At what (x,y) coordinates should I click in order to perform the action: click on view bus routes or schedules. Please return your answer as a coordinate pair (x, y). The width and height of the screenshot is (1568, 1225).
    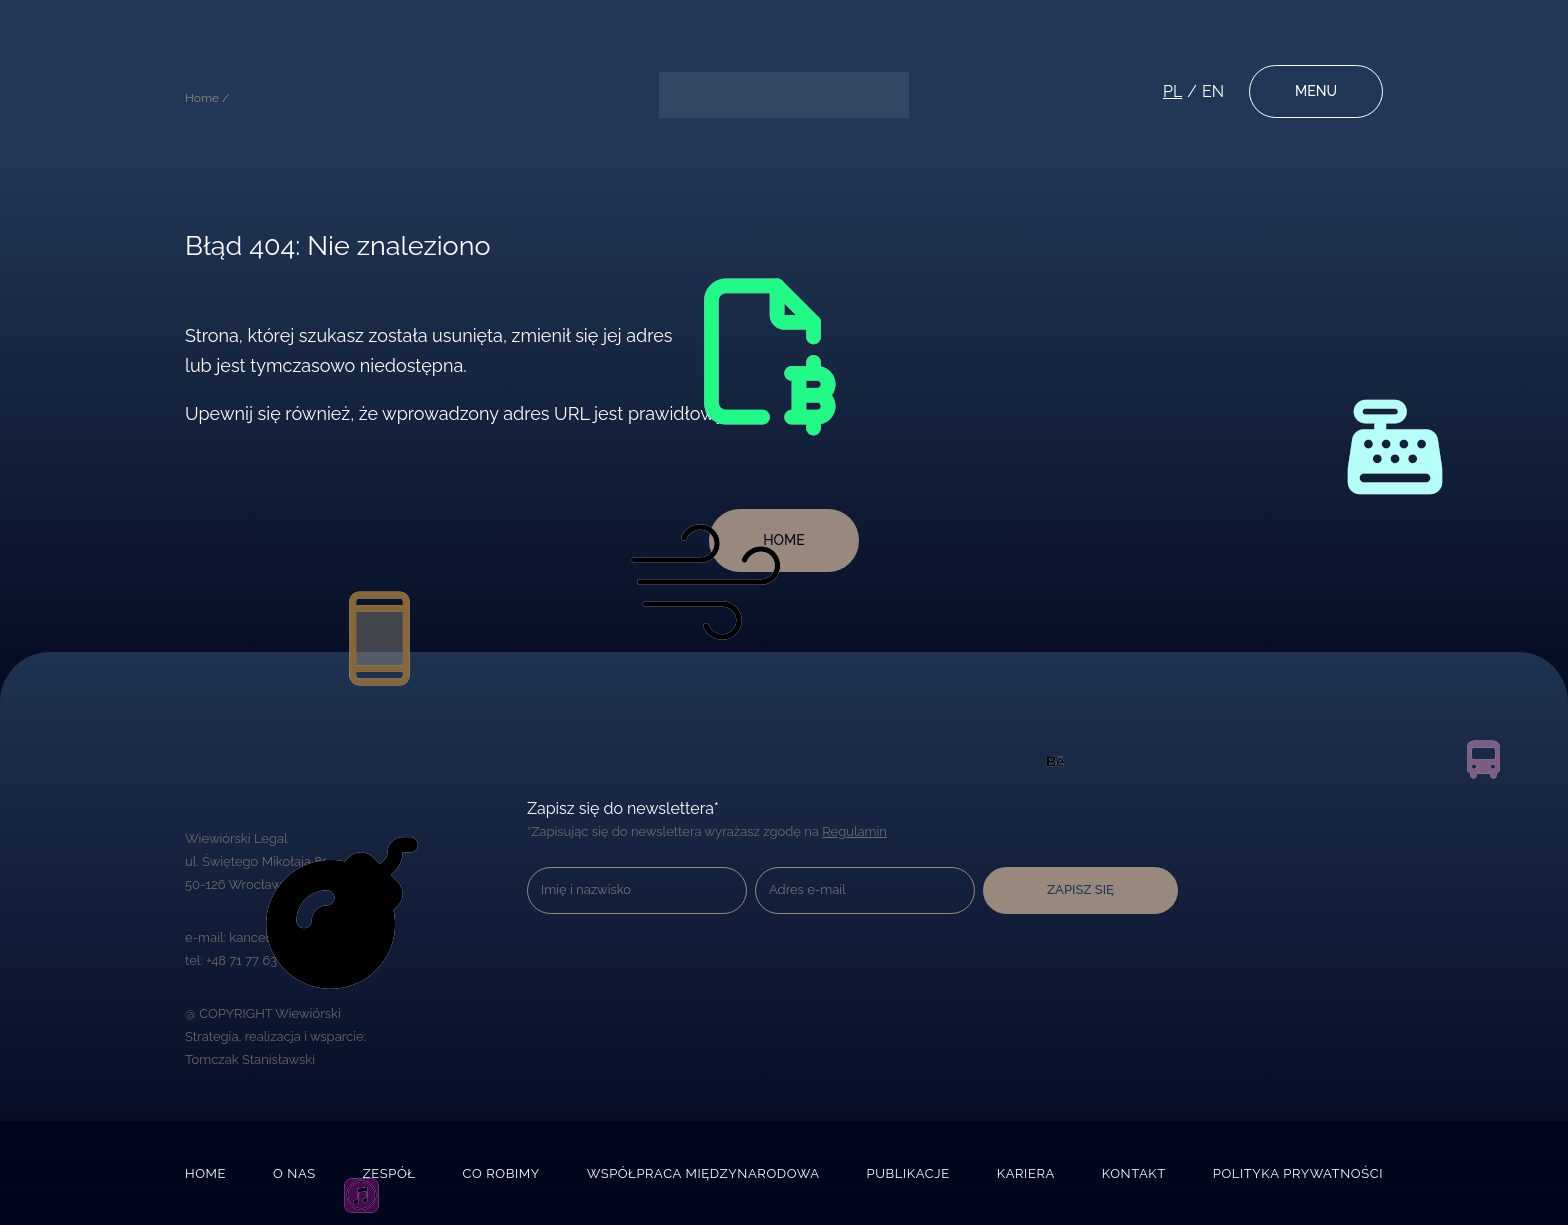
    Looking at the image, I should click on (1483, 759).